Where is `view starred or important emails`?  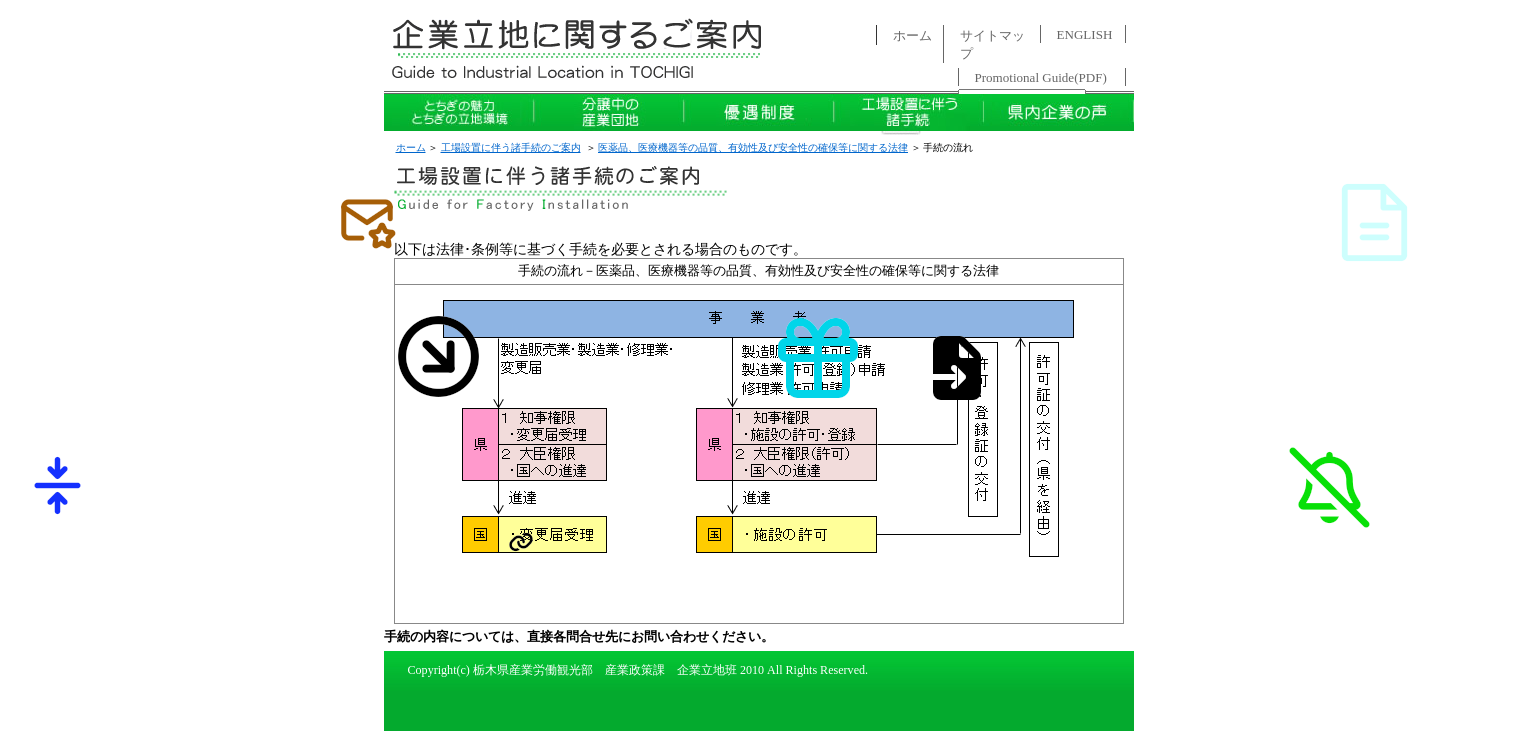
view starred or important emails is located at coordinates (367, 220).